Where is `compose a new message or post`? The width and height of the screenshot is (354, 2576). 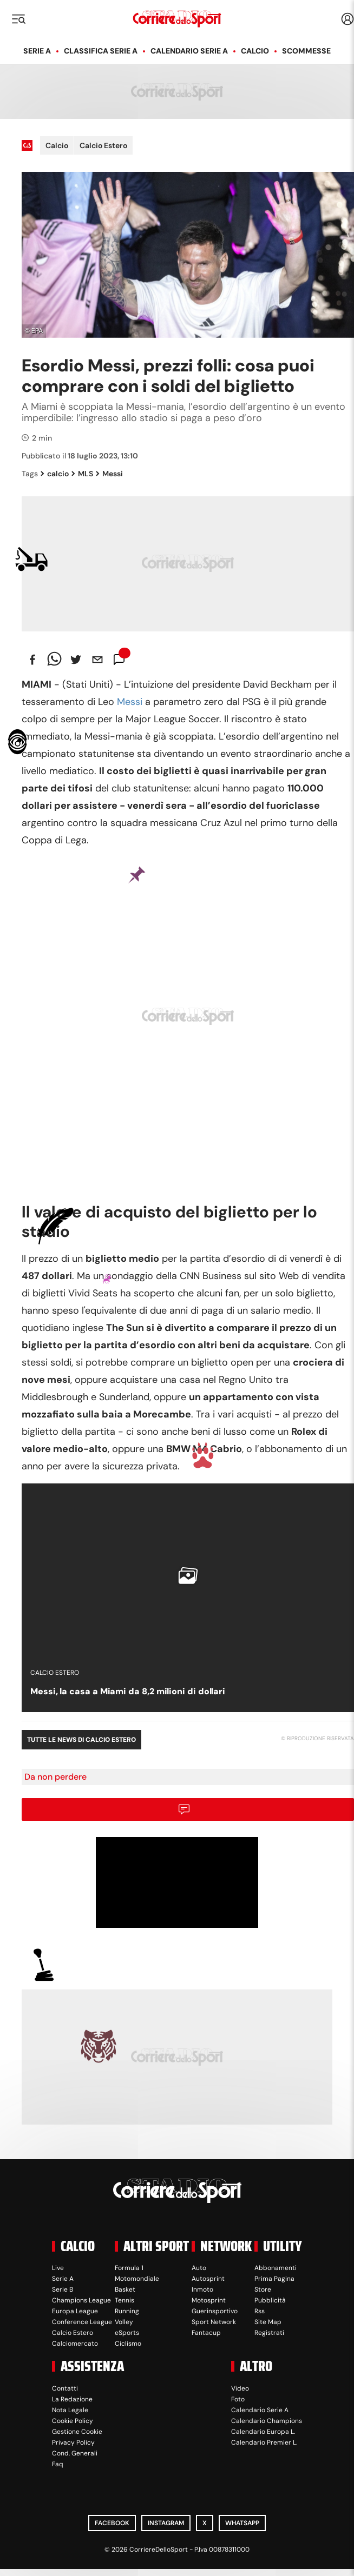 compose a new message or post is located at coordinates (55, 1226).